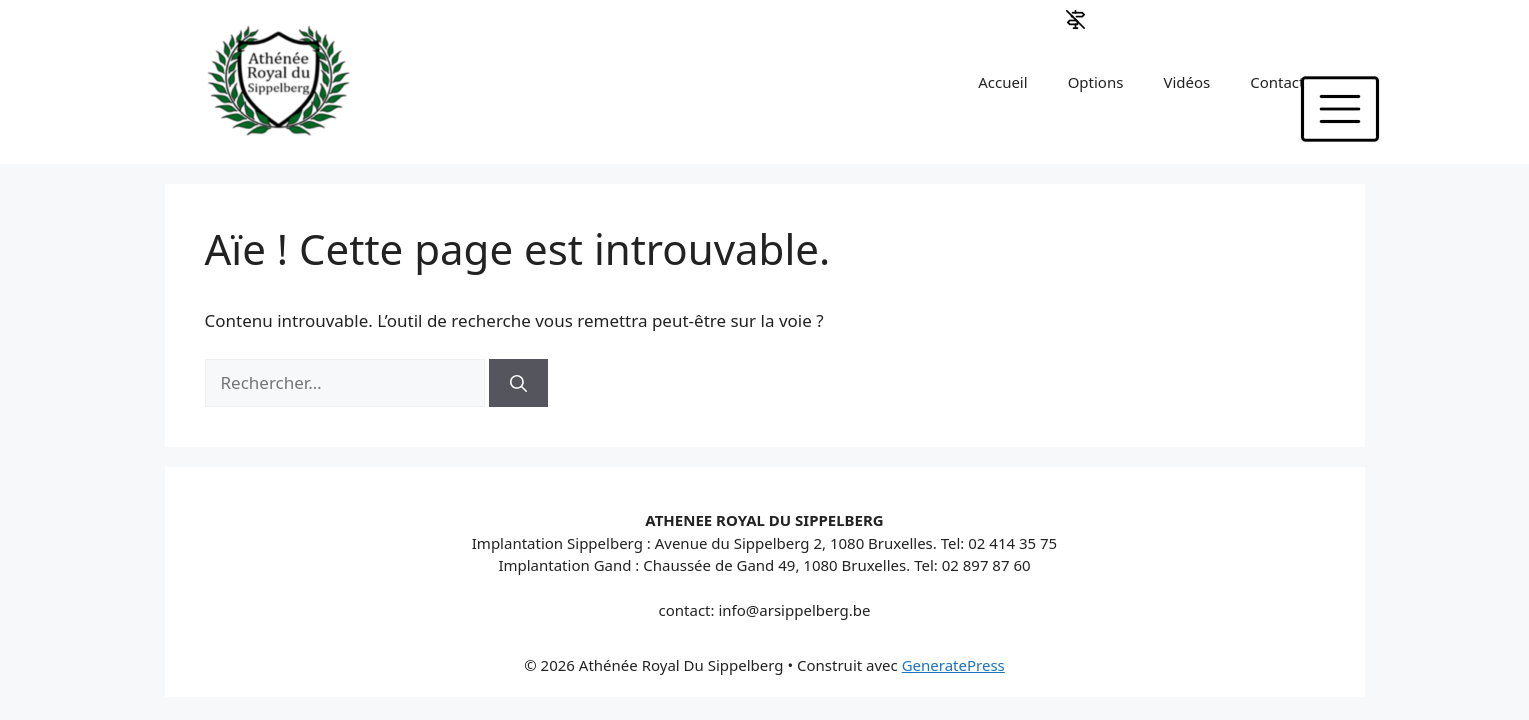 The width and height of the screenshot is (1529, 720). I want to click on directions or navigation unavailable, so click(1075, 19).